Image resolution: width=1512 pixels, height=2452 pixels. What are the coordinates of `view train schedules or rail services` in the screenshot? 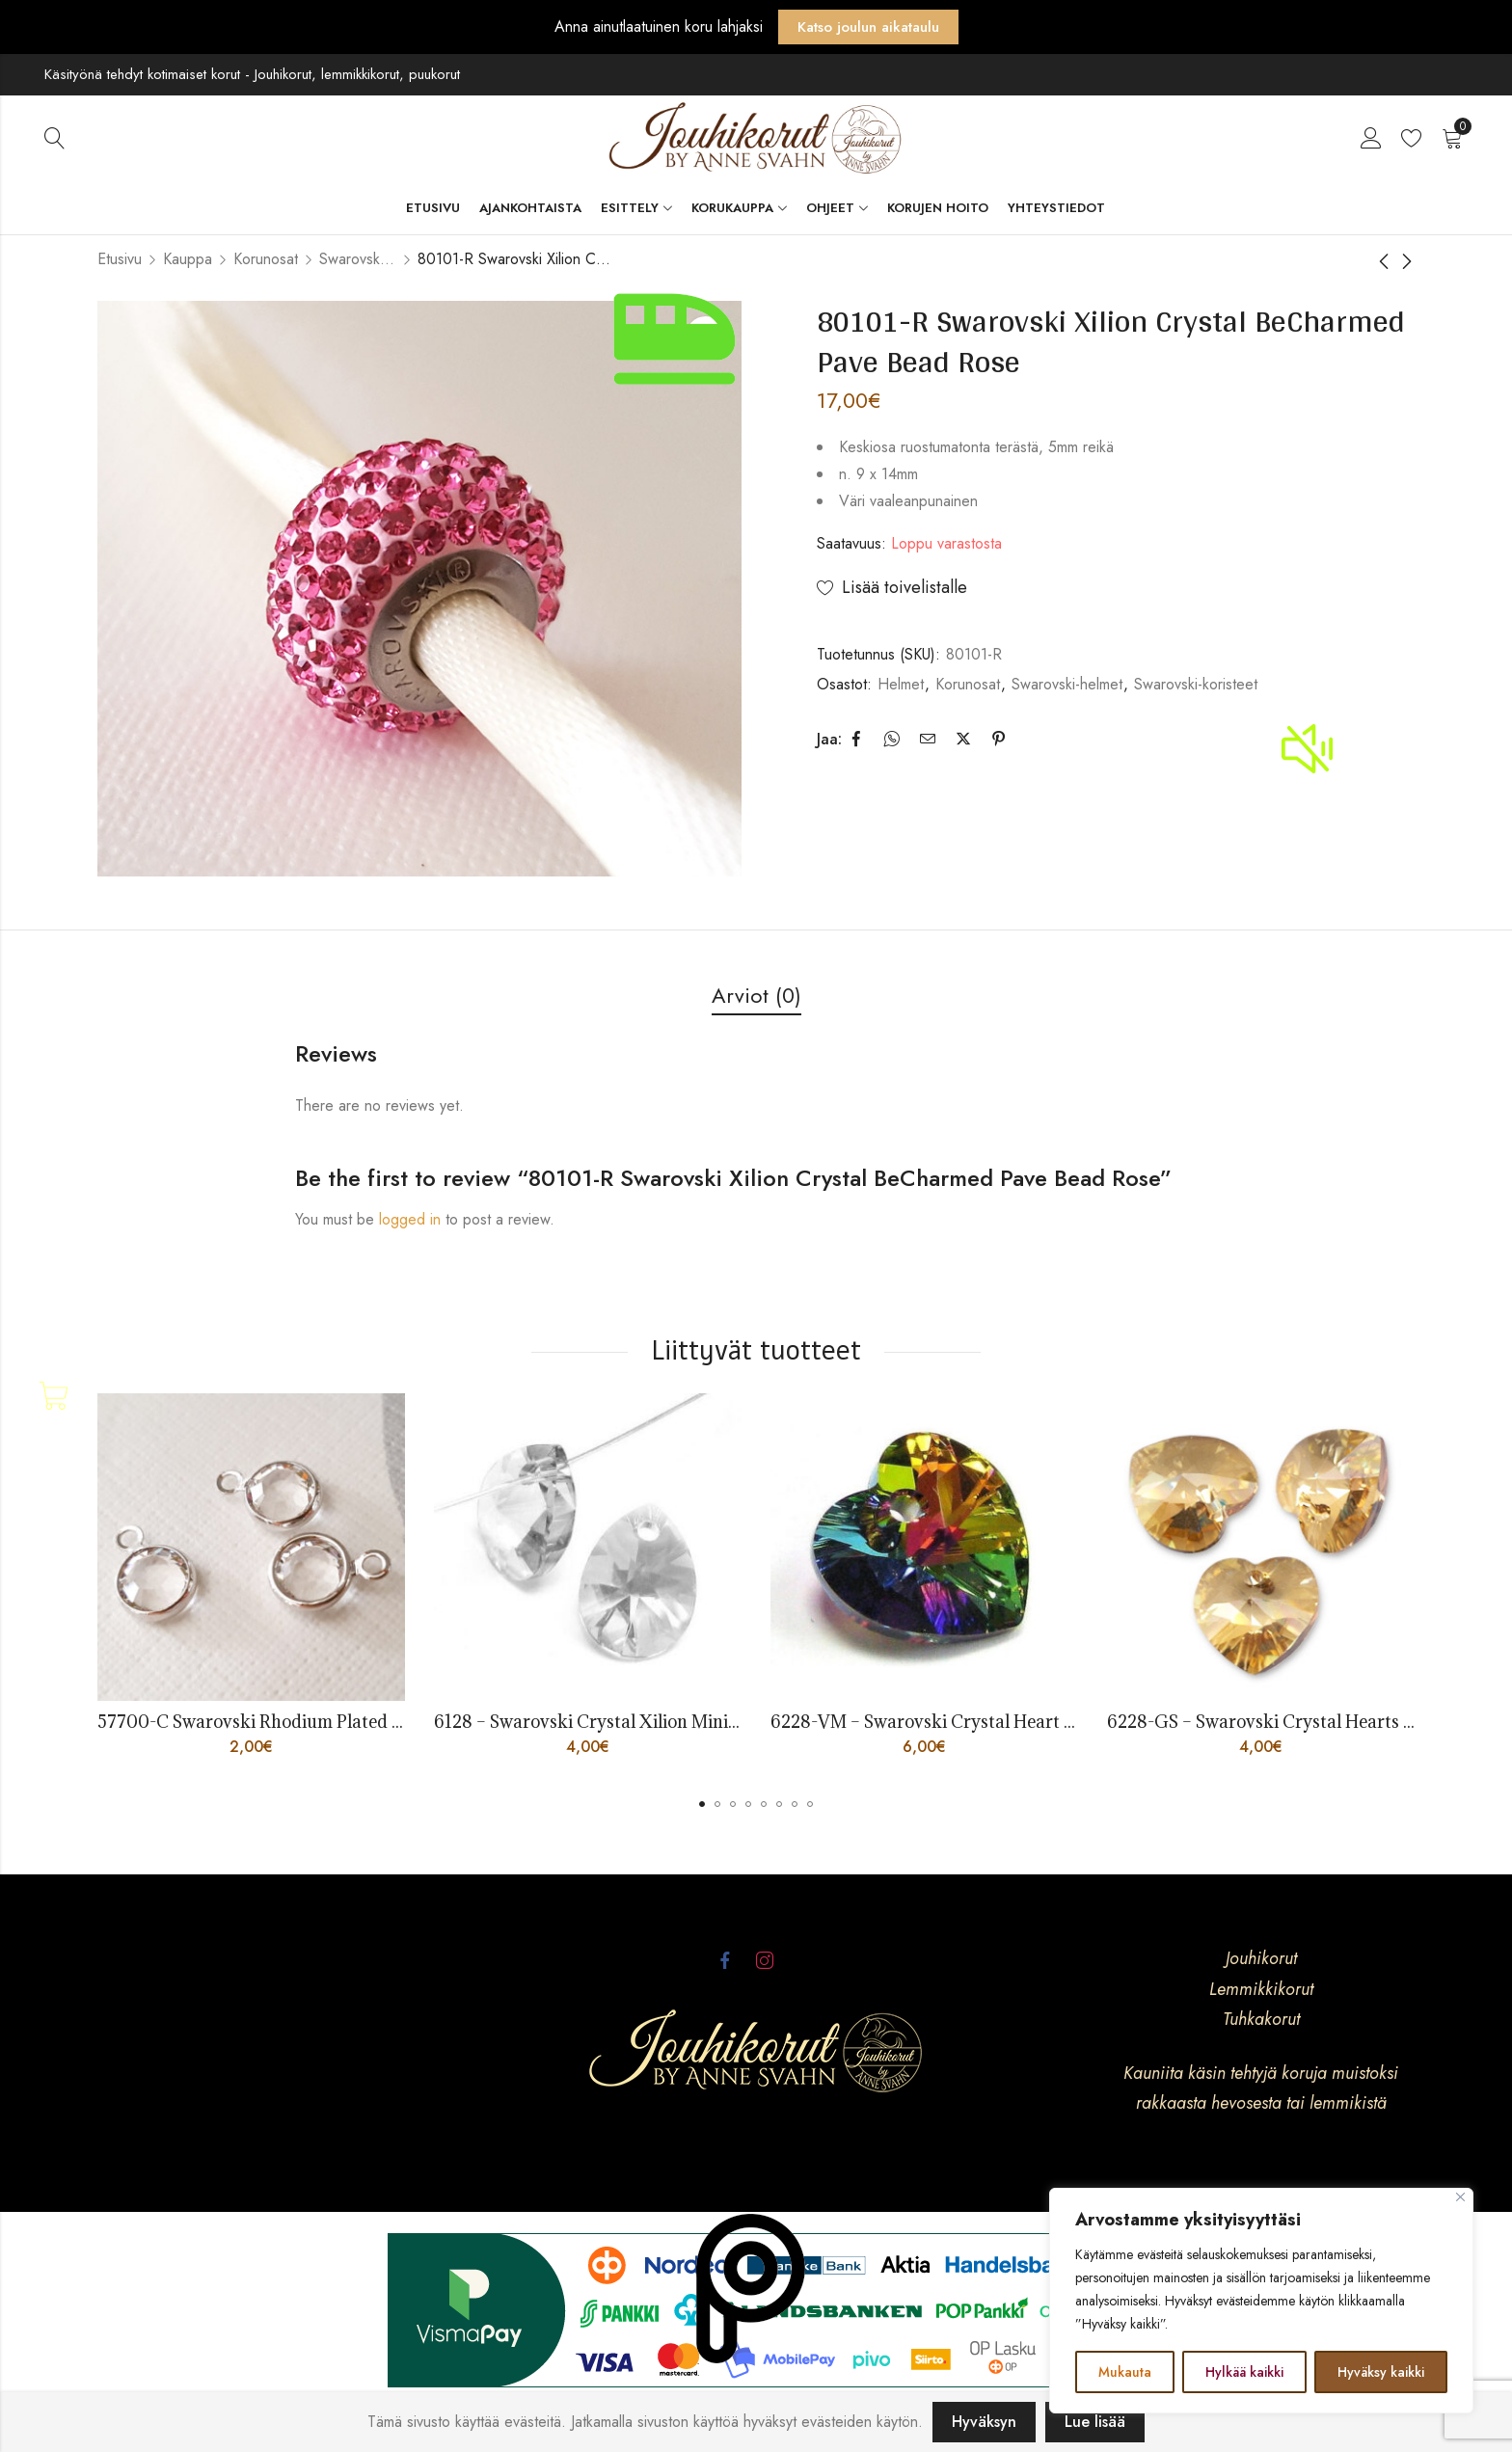 It's located at (674, 336).